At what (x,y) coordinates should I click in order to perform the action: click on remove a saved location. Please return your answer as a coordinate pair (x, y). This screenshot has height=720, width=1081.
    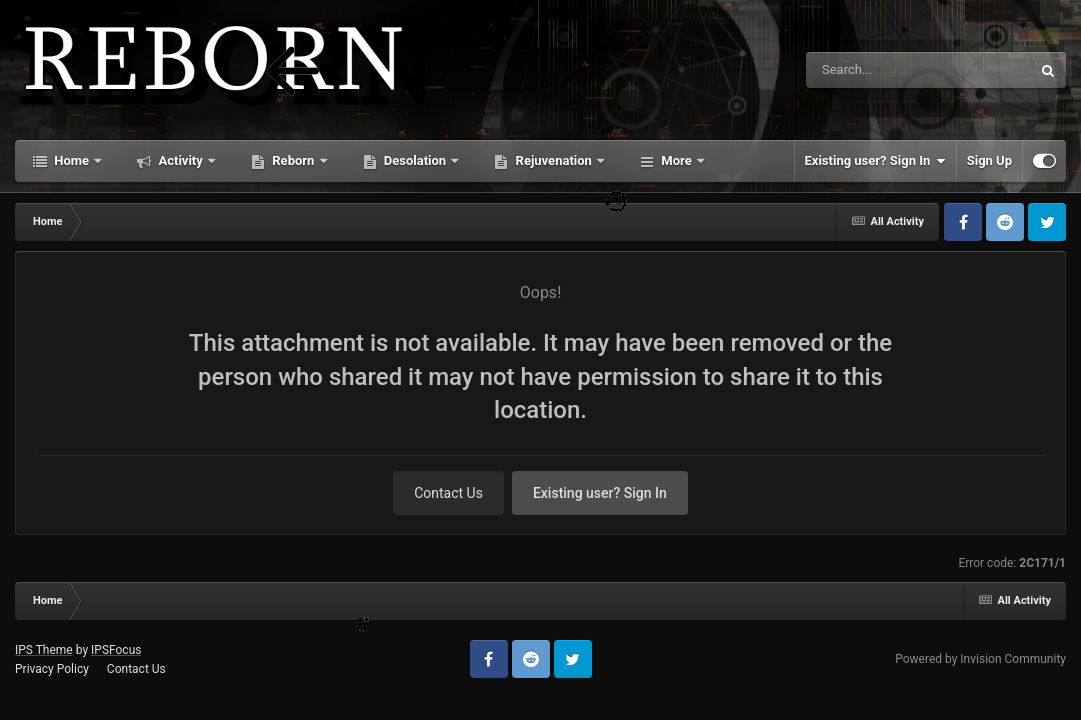
    Looking at the image, I should click on (361, 624).